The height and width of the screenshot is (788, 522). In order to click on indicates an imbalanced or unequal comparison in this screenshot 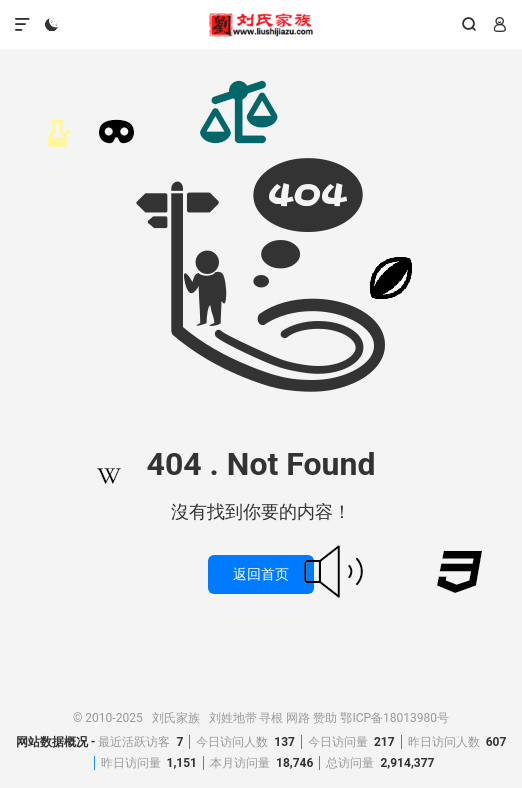, I will do `click(239, 112)`.